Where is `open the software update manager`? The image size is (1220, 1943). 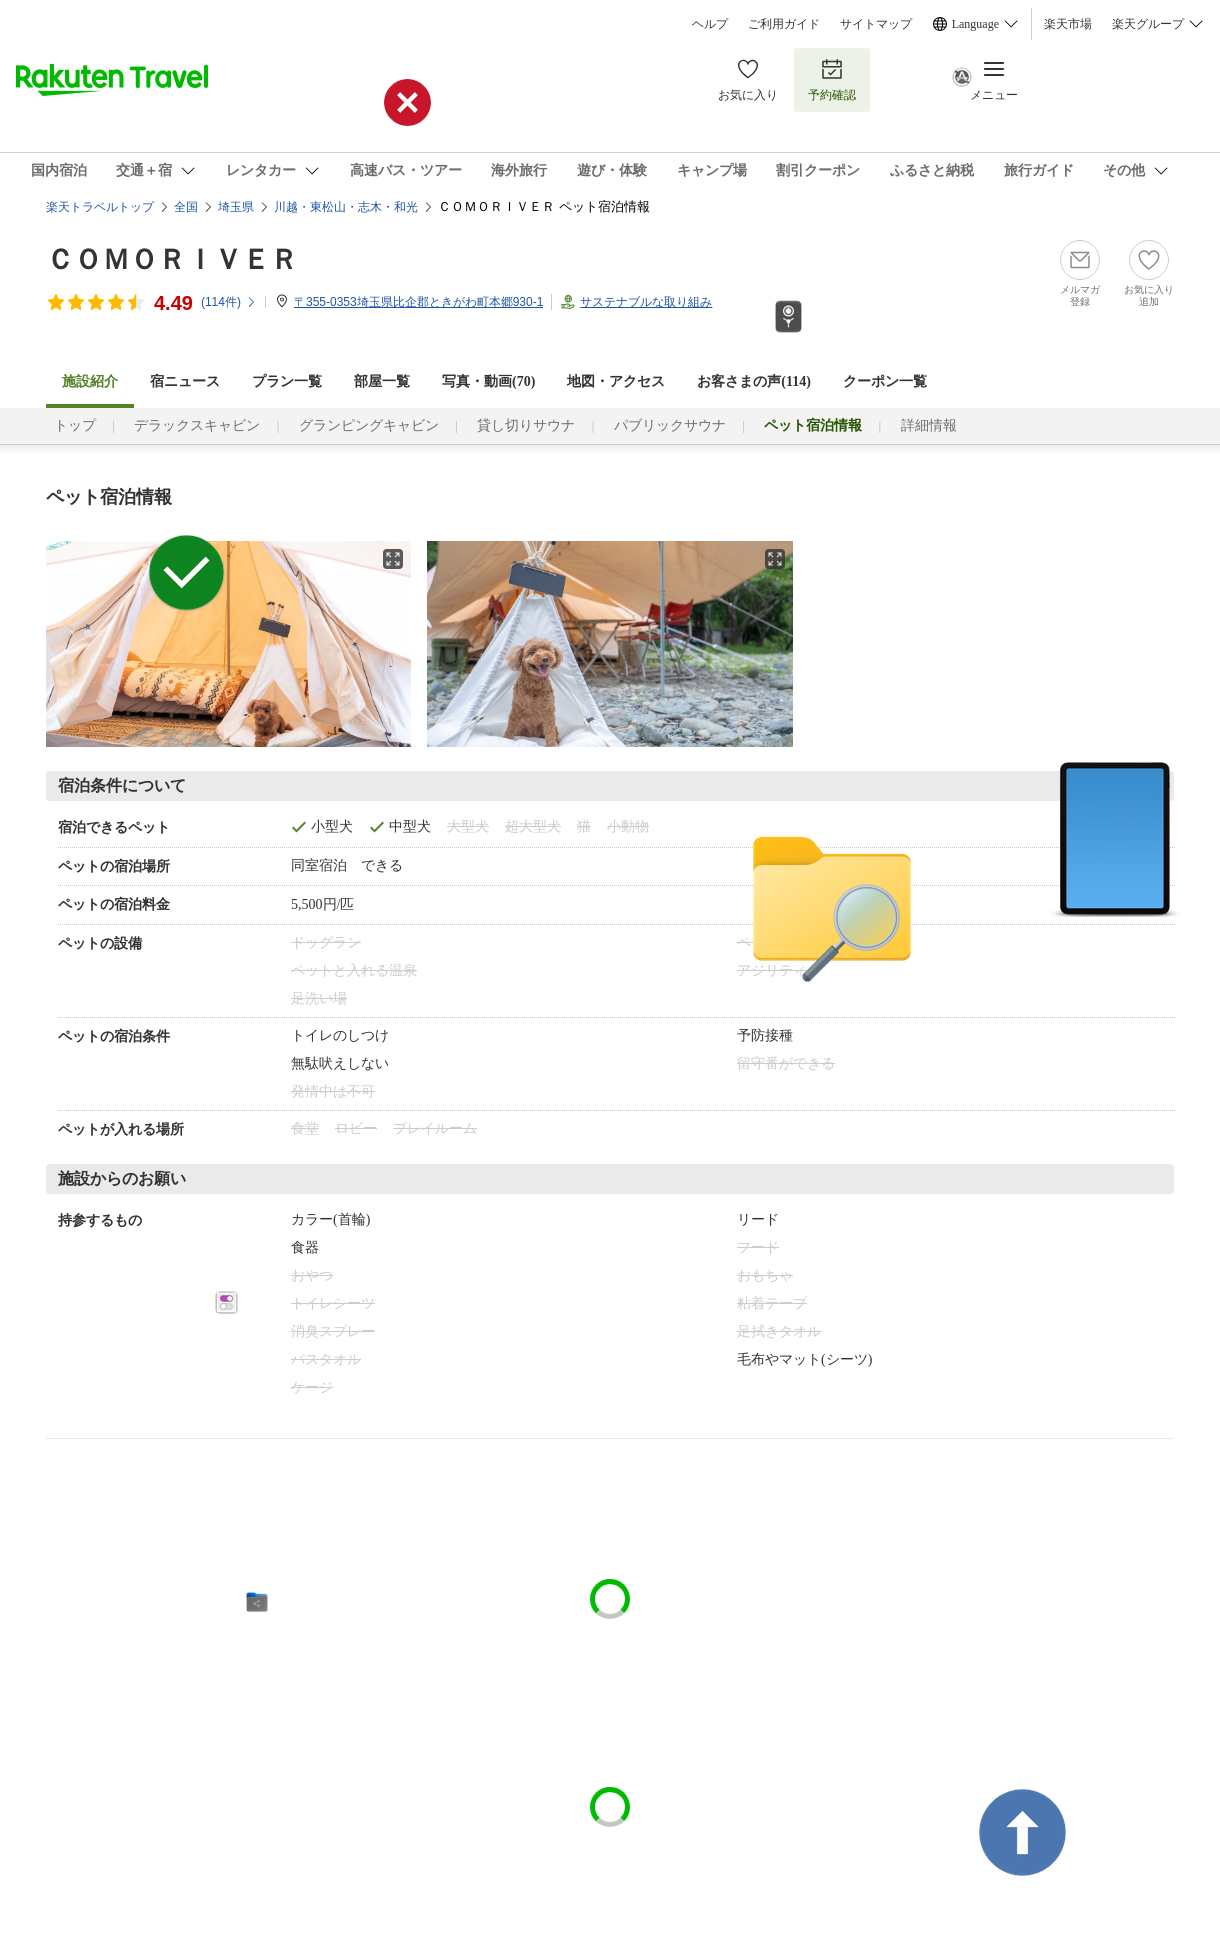 open the software update manager is located at coordinates (962, 77).